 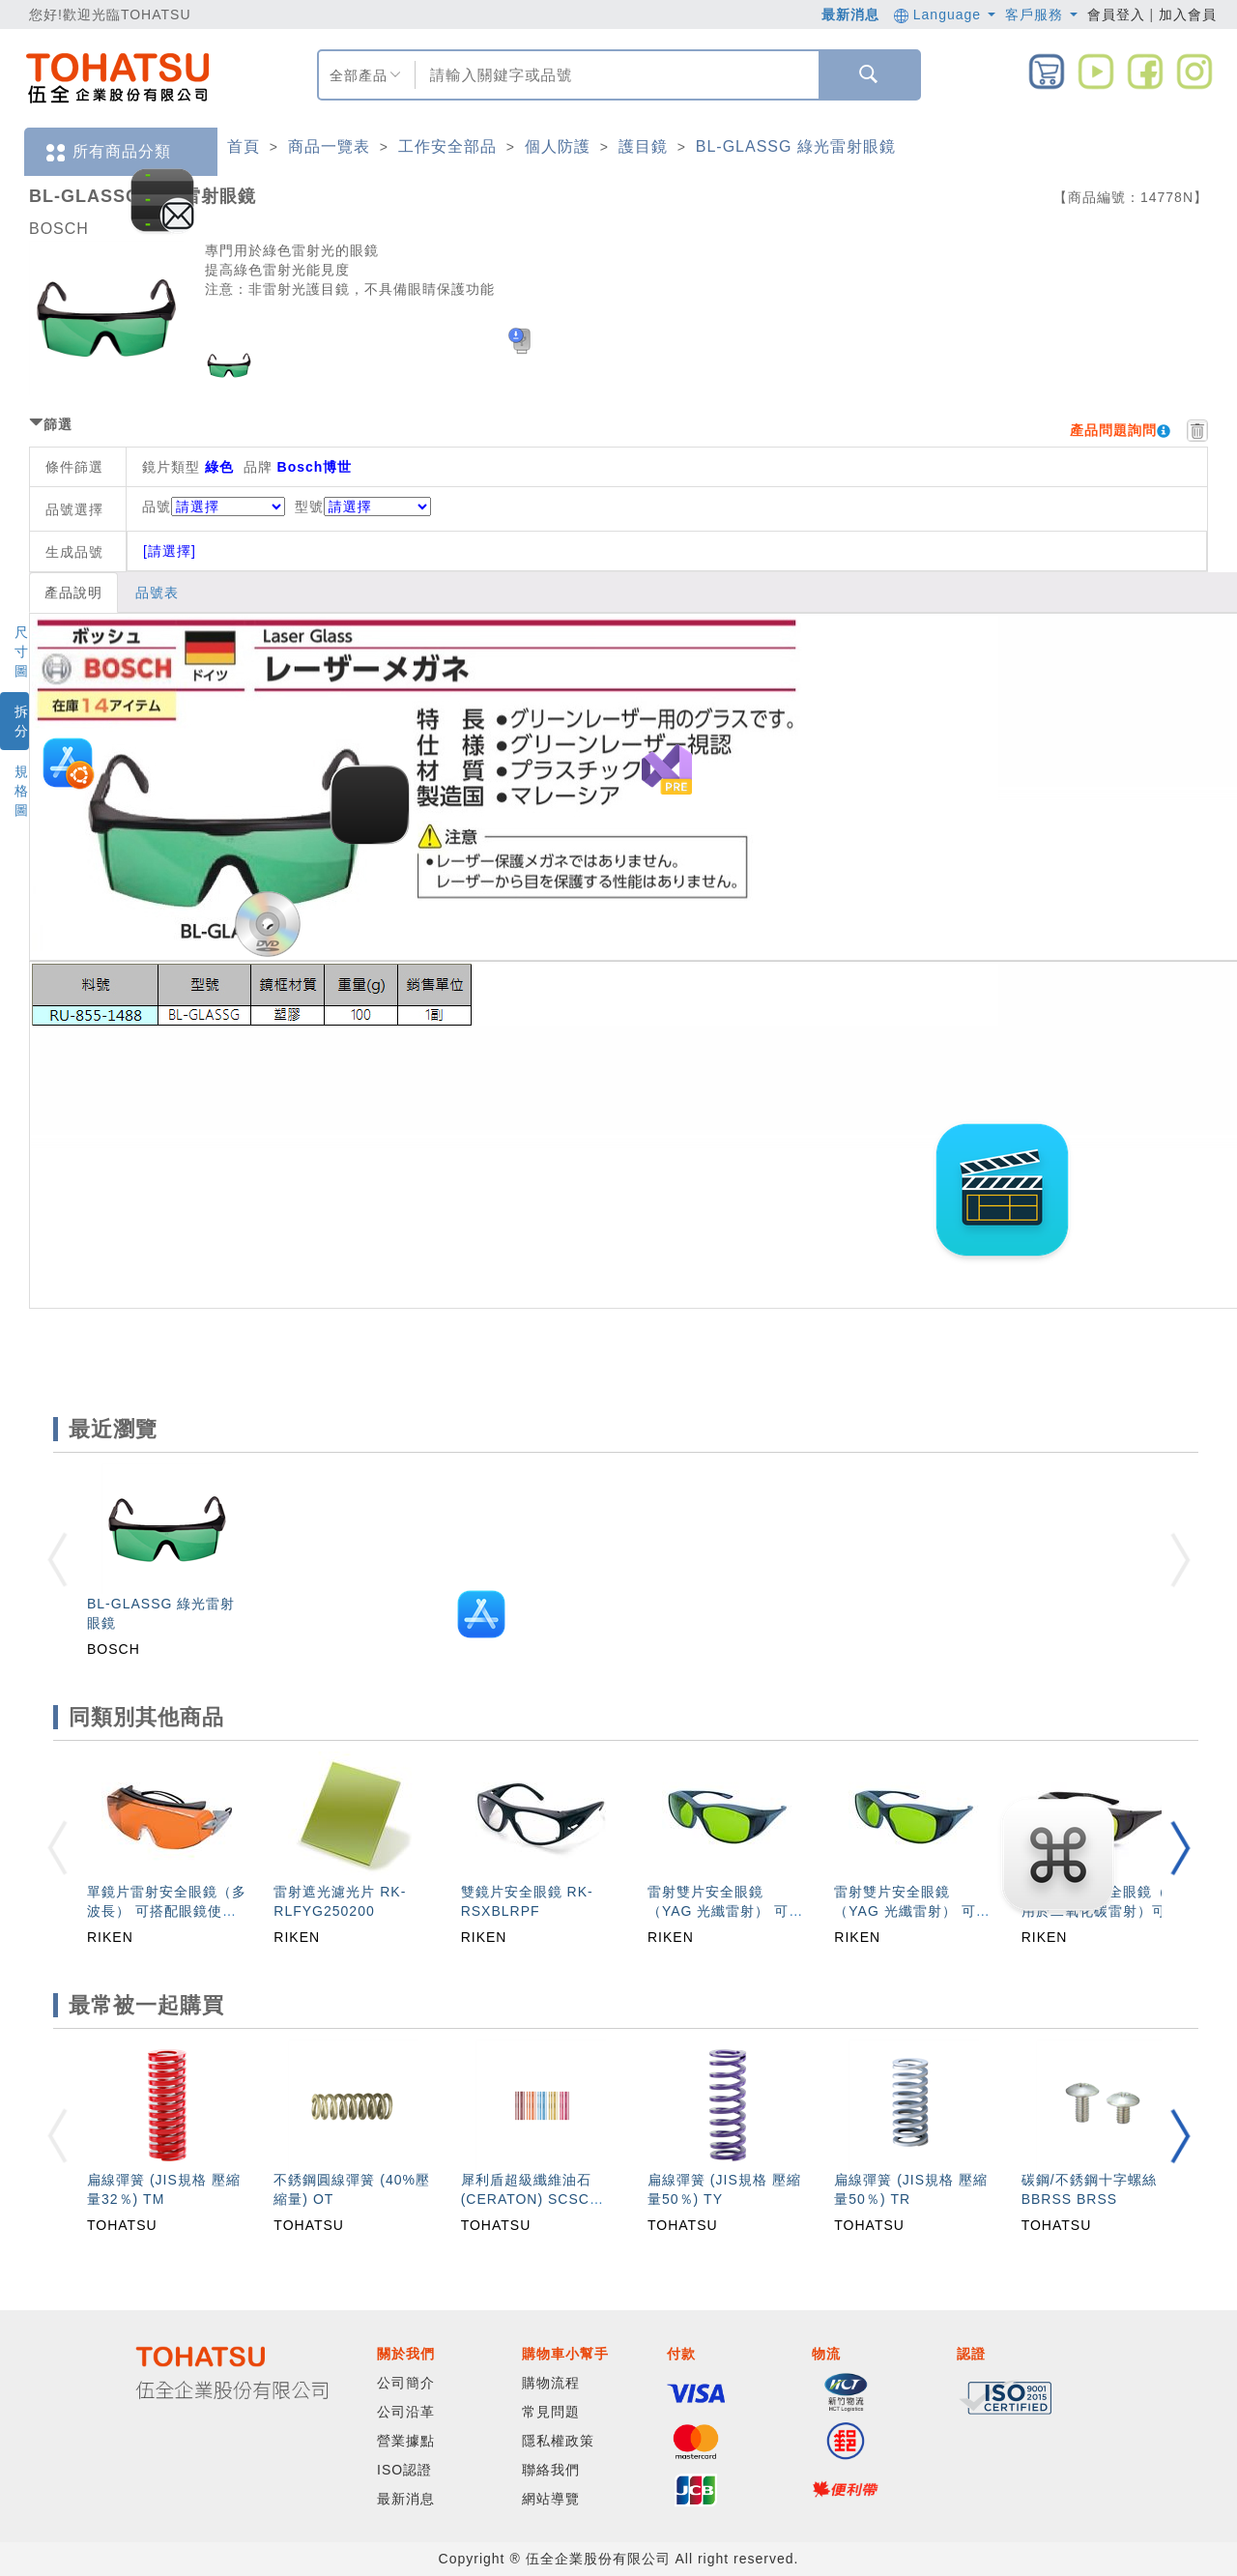 I want to click on create a bootable USB drive, so click(x=522, y=341).